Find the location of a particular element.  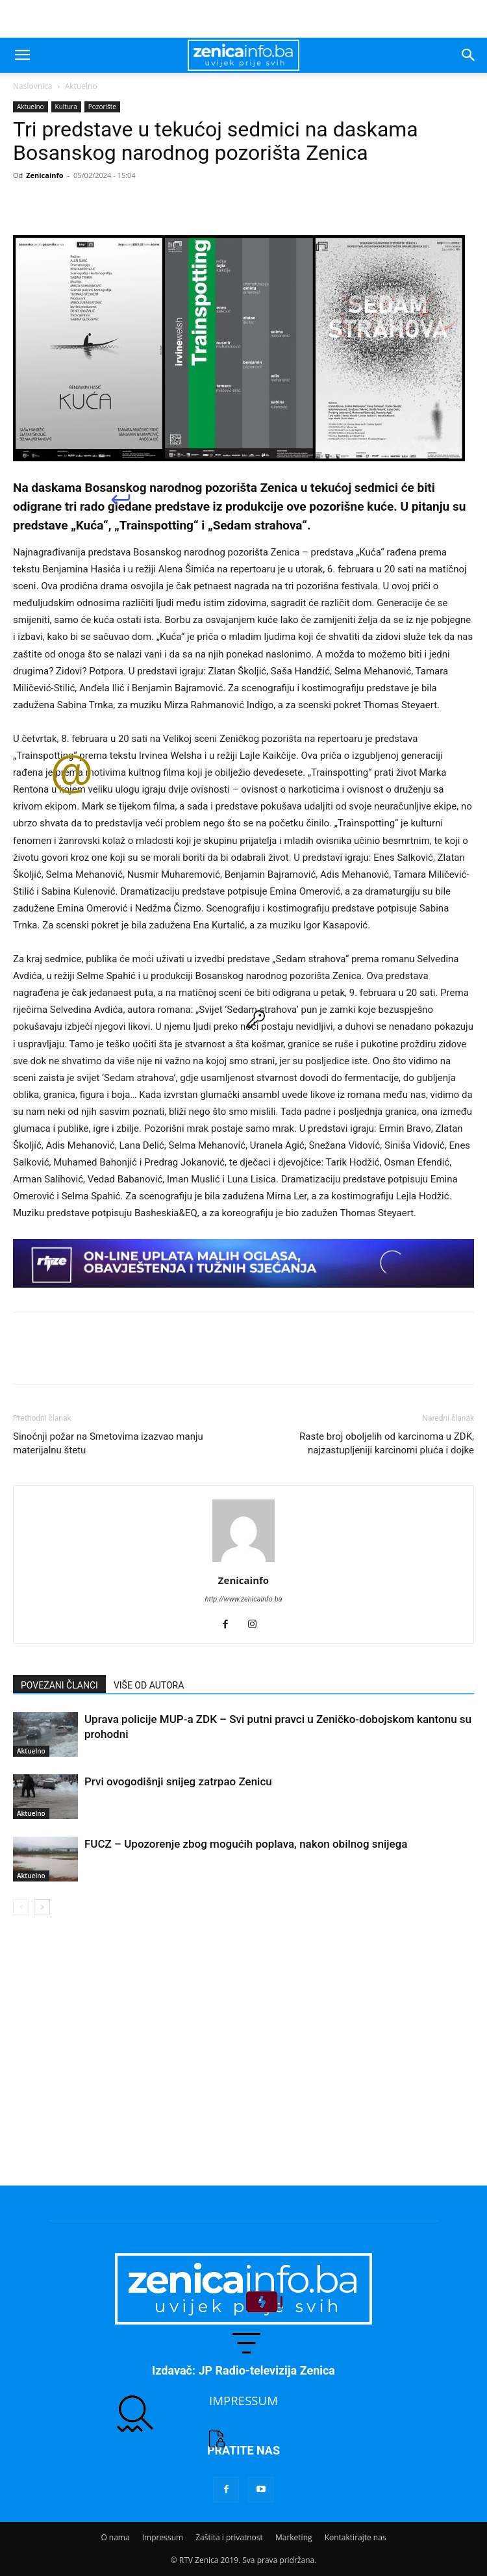

access security or authentication settings is located at coordinates (256, 1019).